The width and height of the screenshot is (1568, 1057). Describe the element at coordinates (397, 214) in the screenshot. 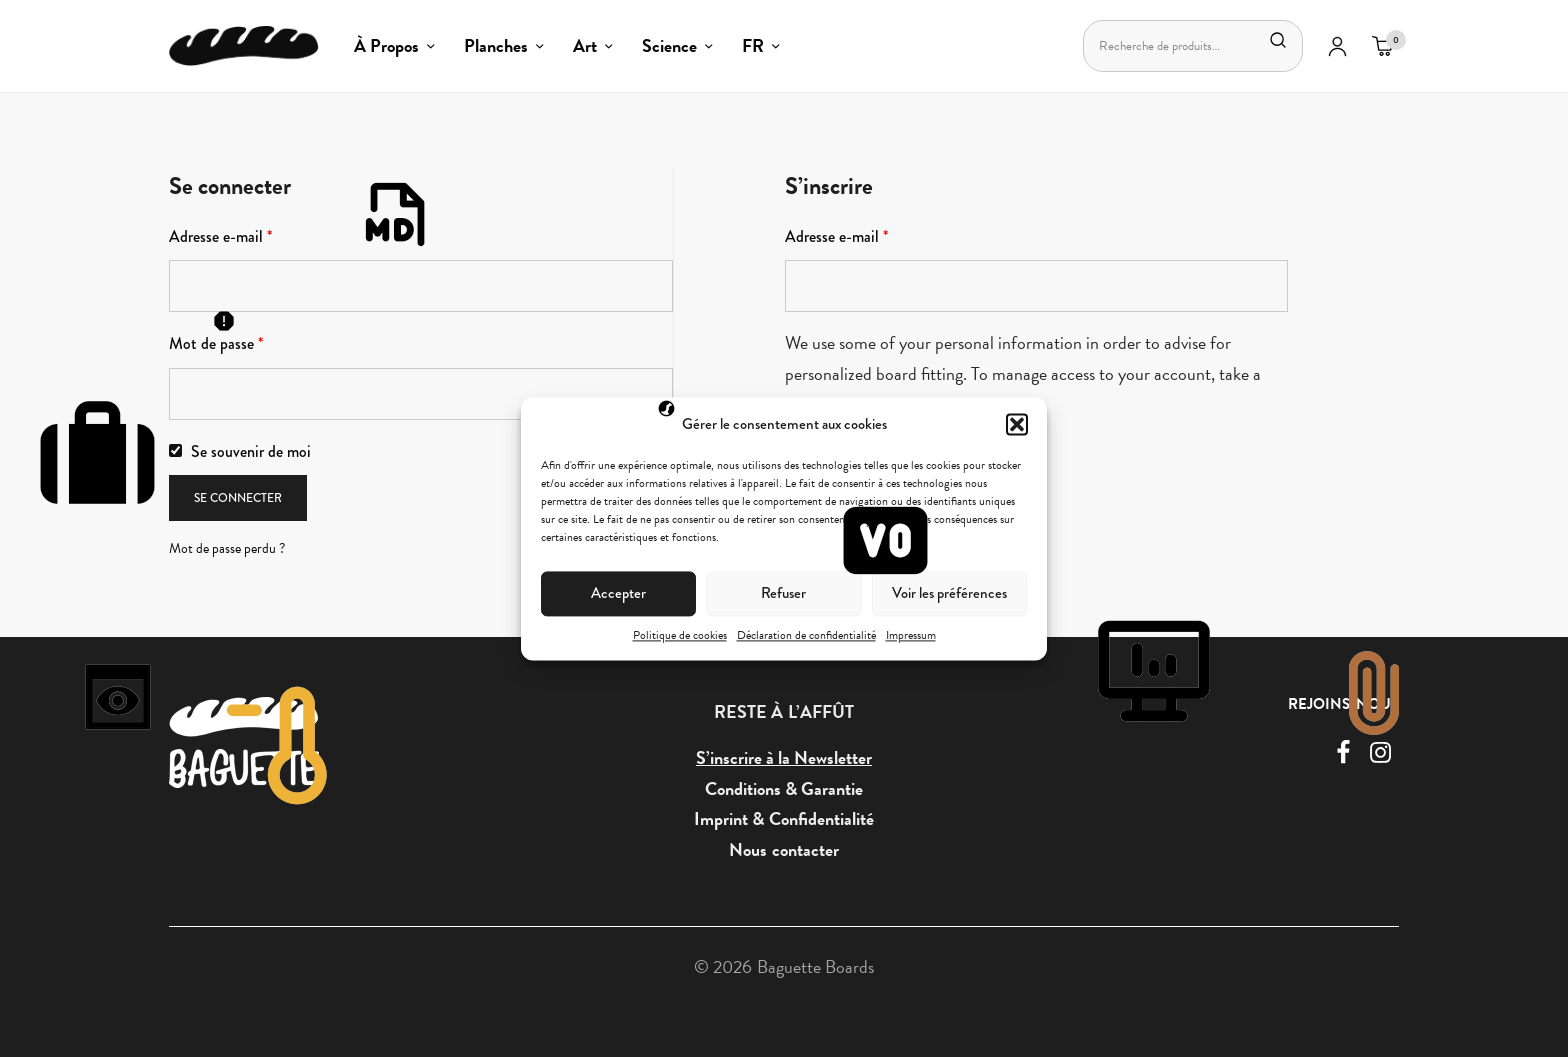

I see `open a markdown file` at that location.